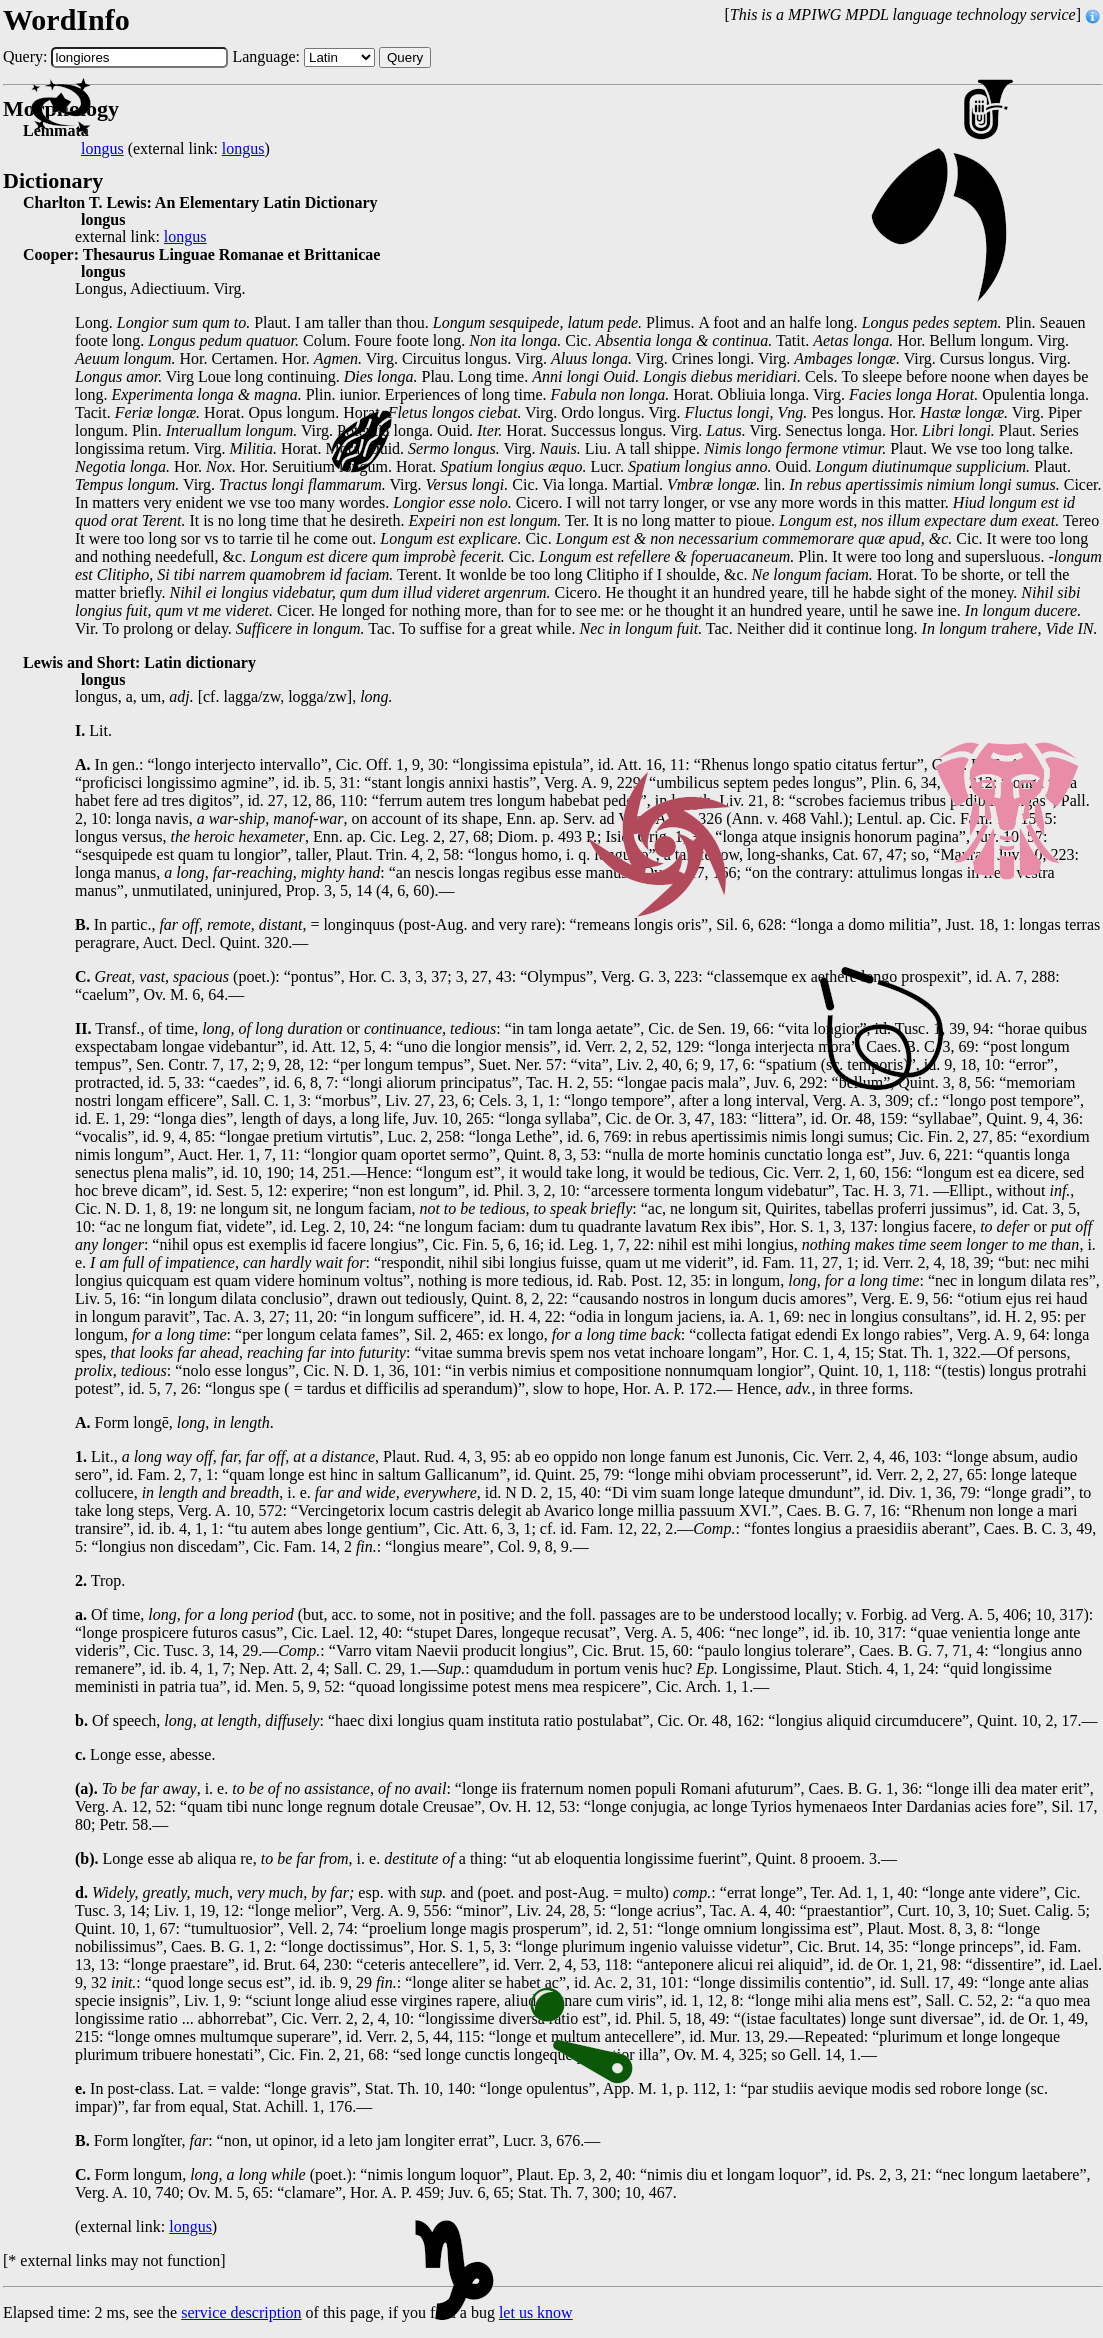 The image size is (1103, 2338). I want to click on select tuba as your instrument, so click(986, 109).